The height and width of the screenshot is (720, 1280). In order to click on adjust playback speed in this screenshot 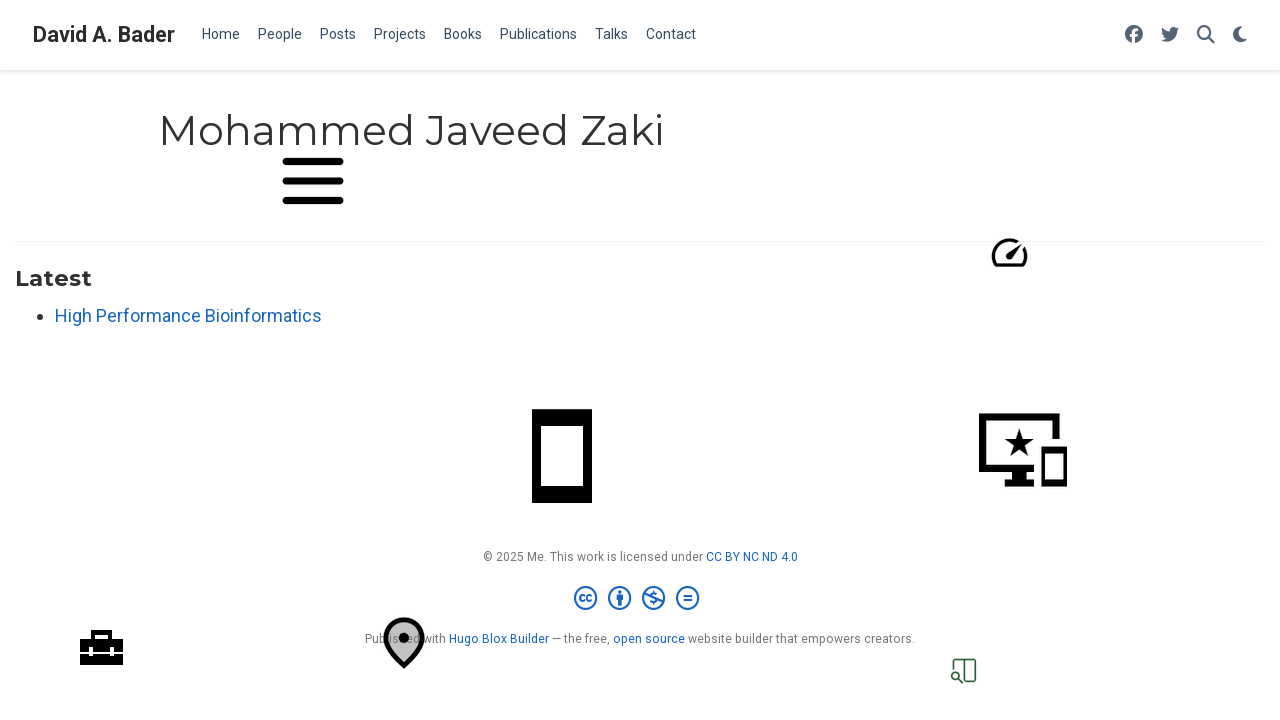, I will do `click(1009, 252)`.